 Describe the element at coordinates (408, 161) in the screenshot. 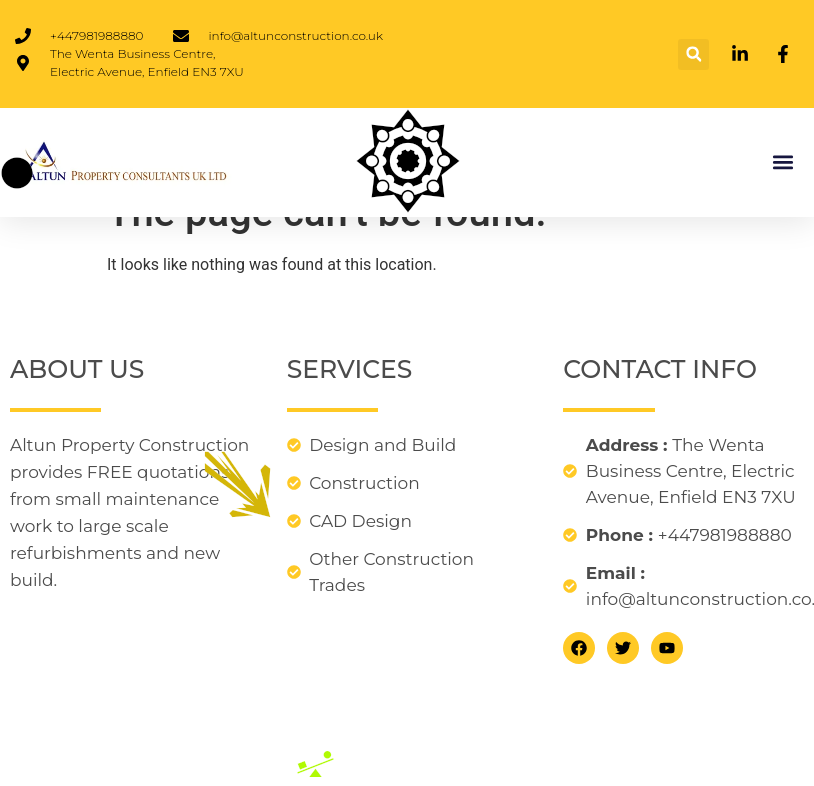

I see `decorative badge or achievement emblem` at that location.